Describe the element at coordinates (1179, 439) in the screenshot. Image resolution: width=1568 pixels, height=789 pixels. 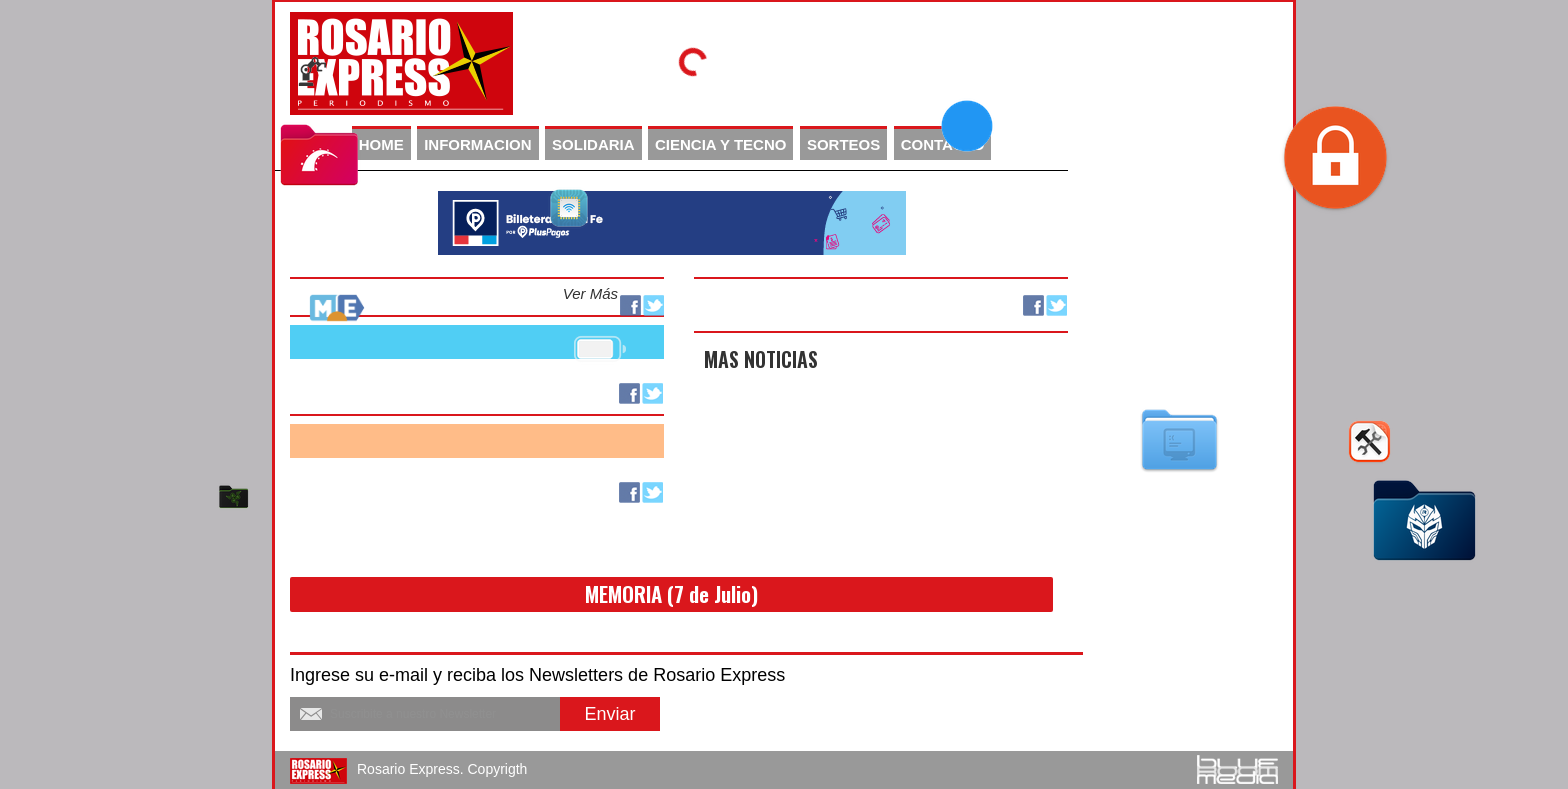
I see `open PC or windows computer folder` at that location.